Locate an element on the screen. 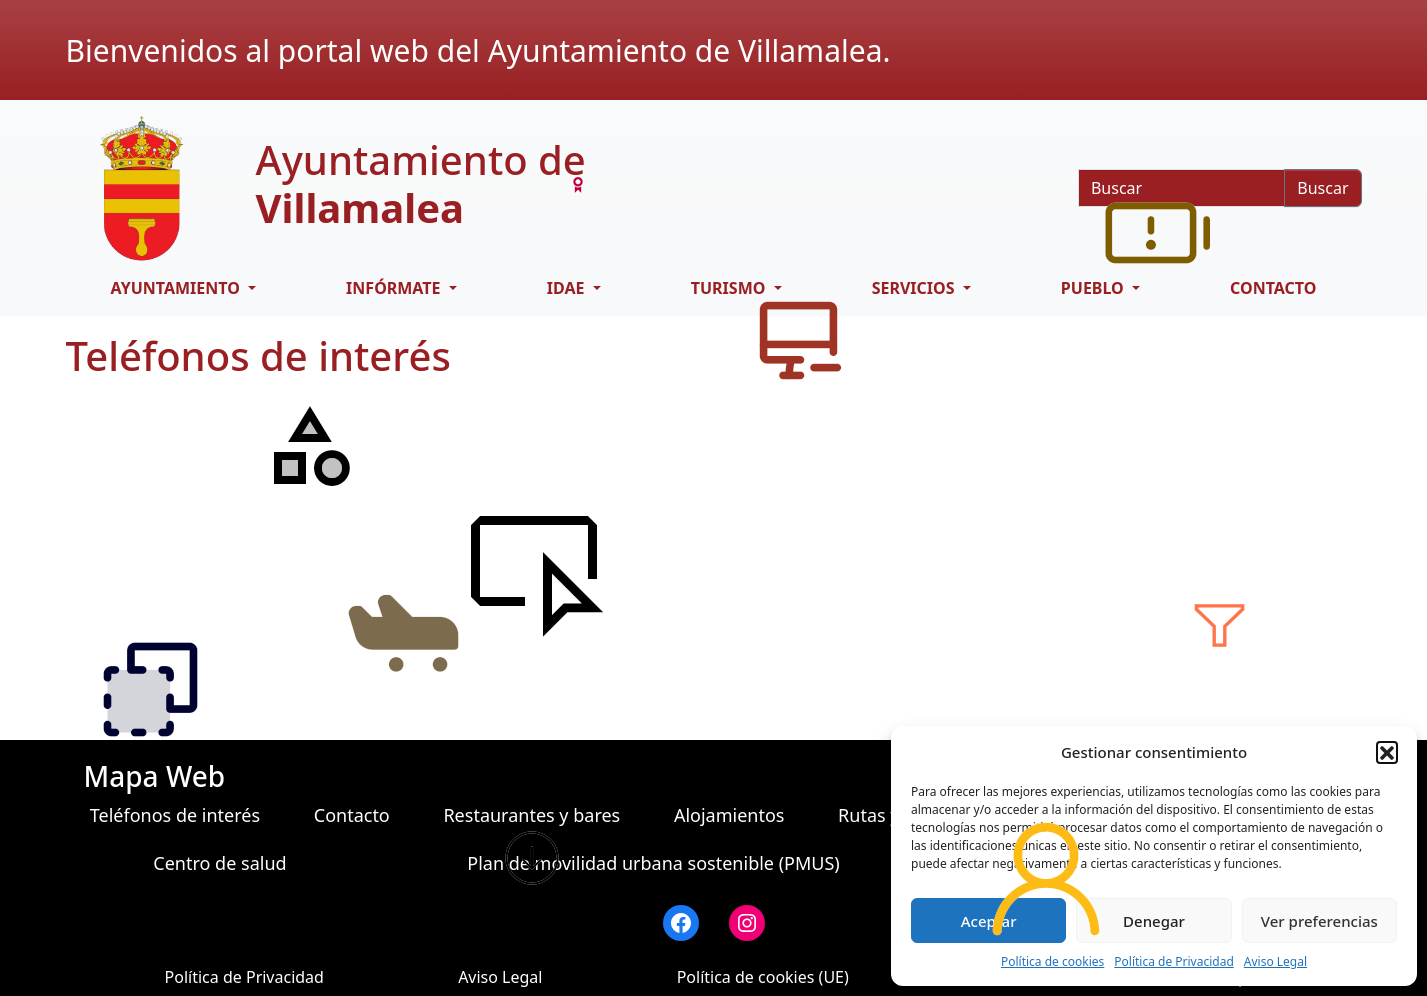 This screenshot has width=1427, height=996. view achievements or awards is located at coordinates (578, 185).